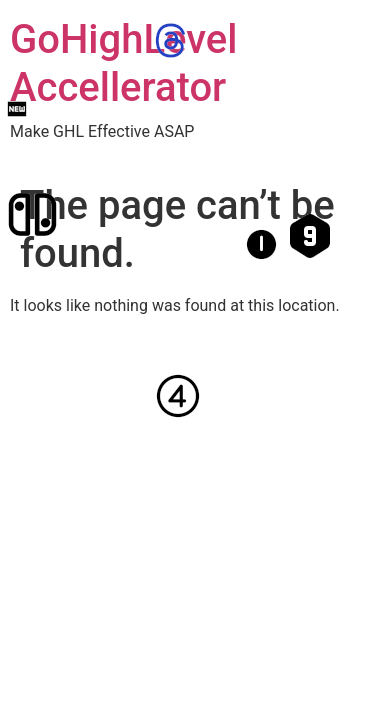  Describe the element at coordinates (310, 236) in the screenshot. I see `indicates step 9 in a multi-step process` at that location.